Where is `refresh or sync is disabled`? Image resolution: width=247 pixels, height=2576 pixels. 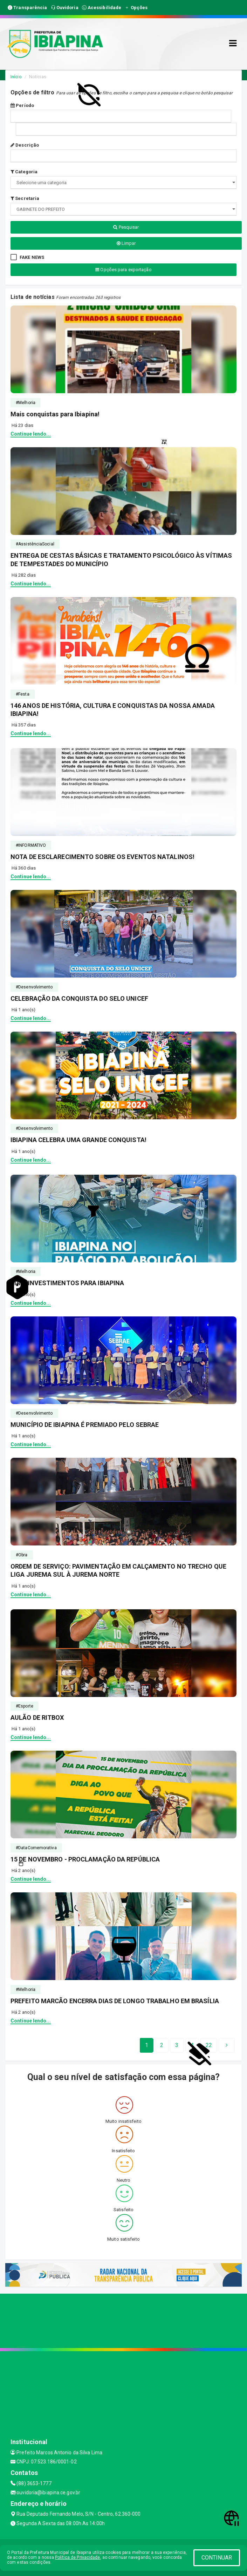 refresh or sync is disabled is located at coordinates (89, 95).